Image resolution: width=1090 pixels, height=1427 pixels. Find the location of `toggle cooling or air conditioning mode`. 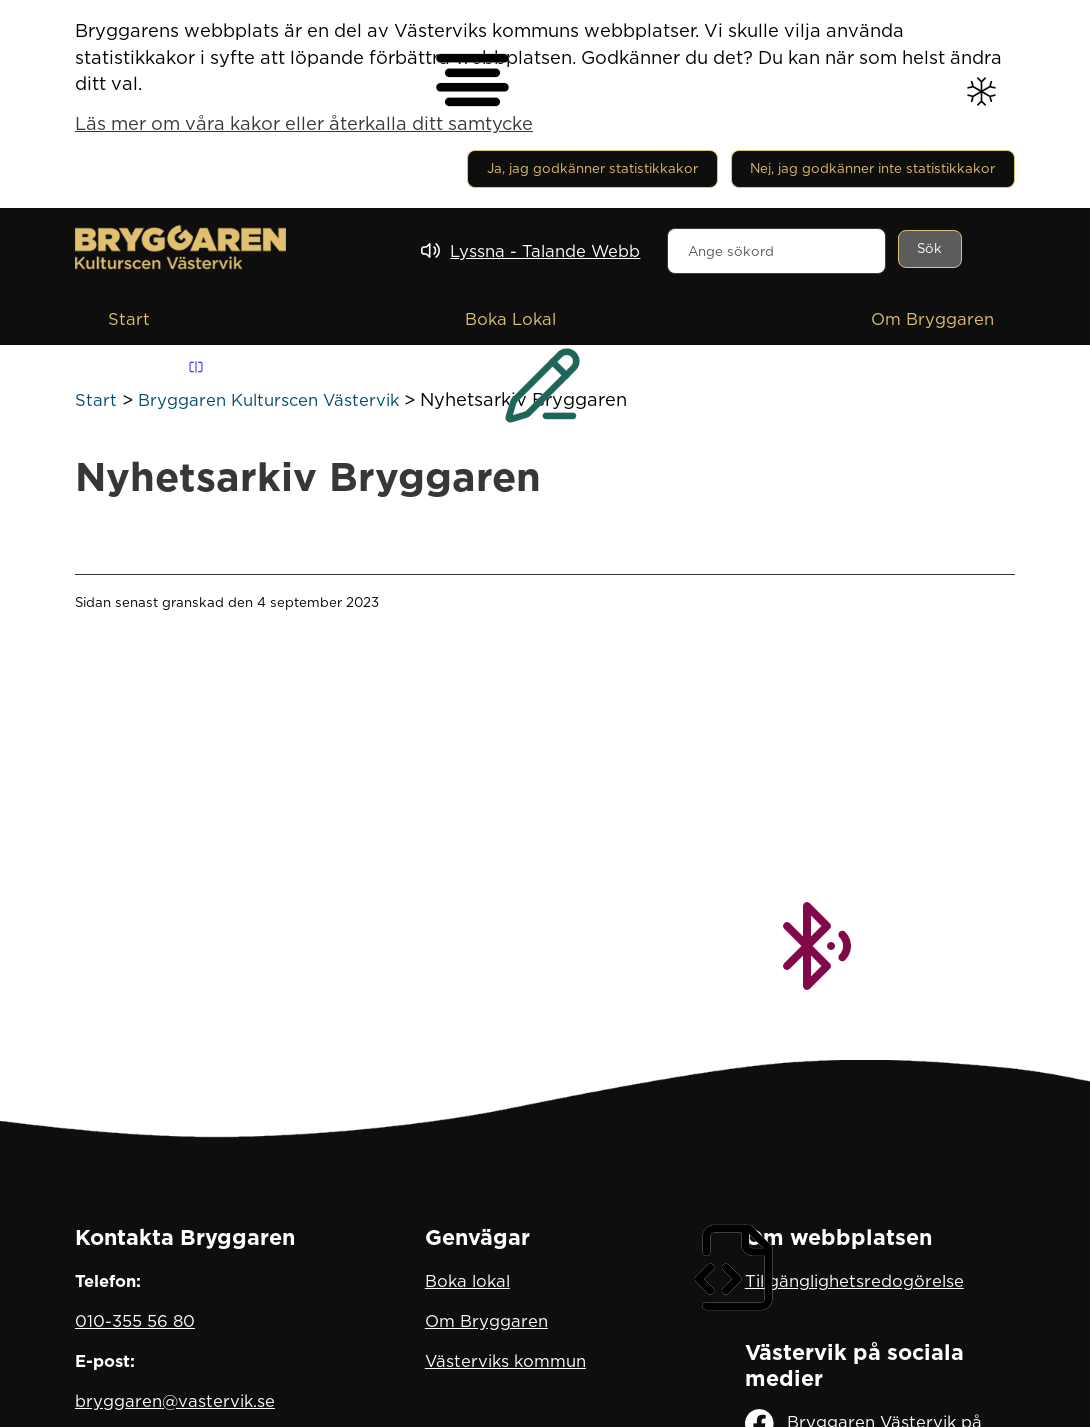

toggle cooling or air conditioning mode is located at coordinates (981, 91).